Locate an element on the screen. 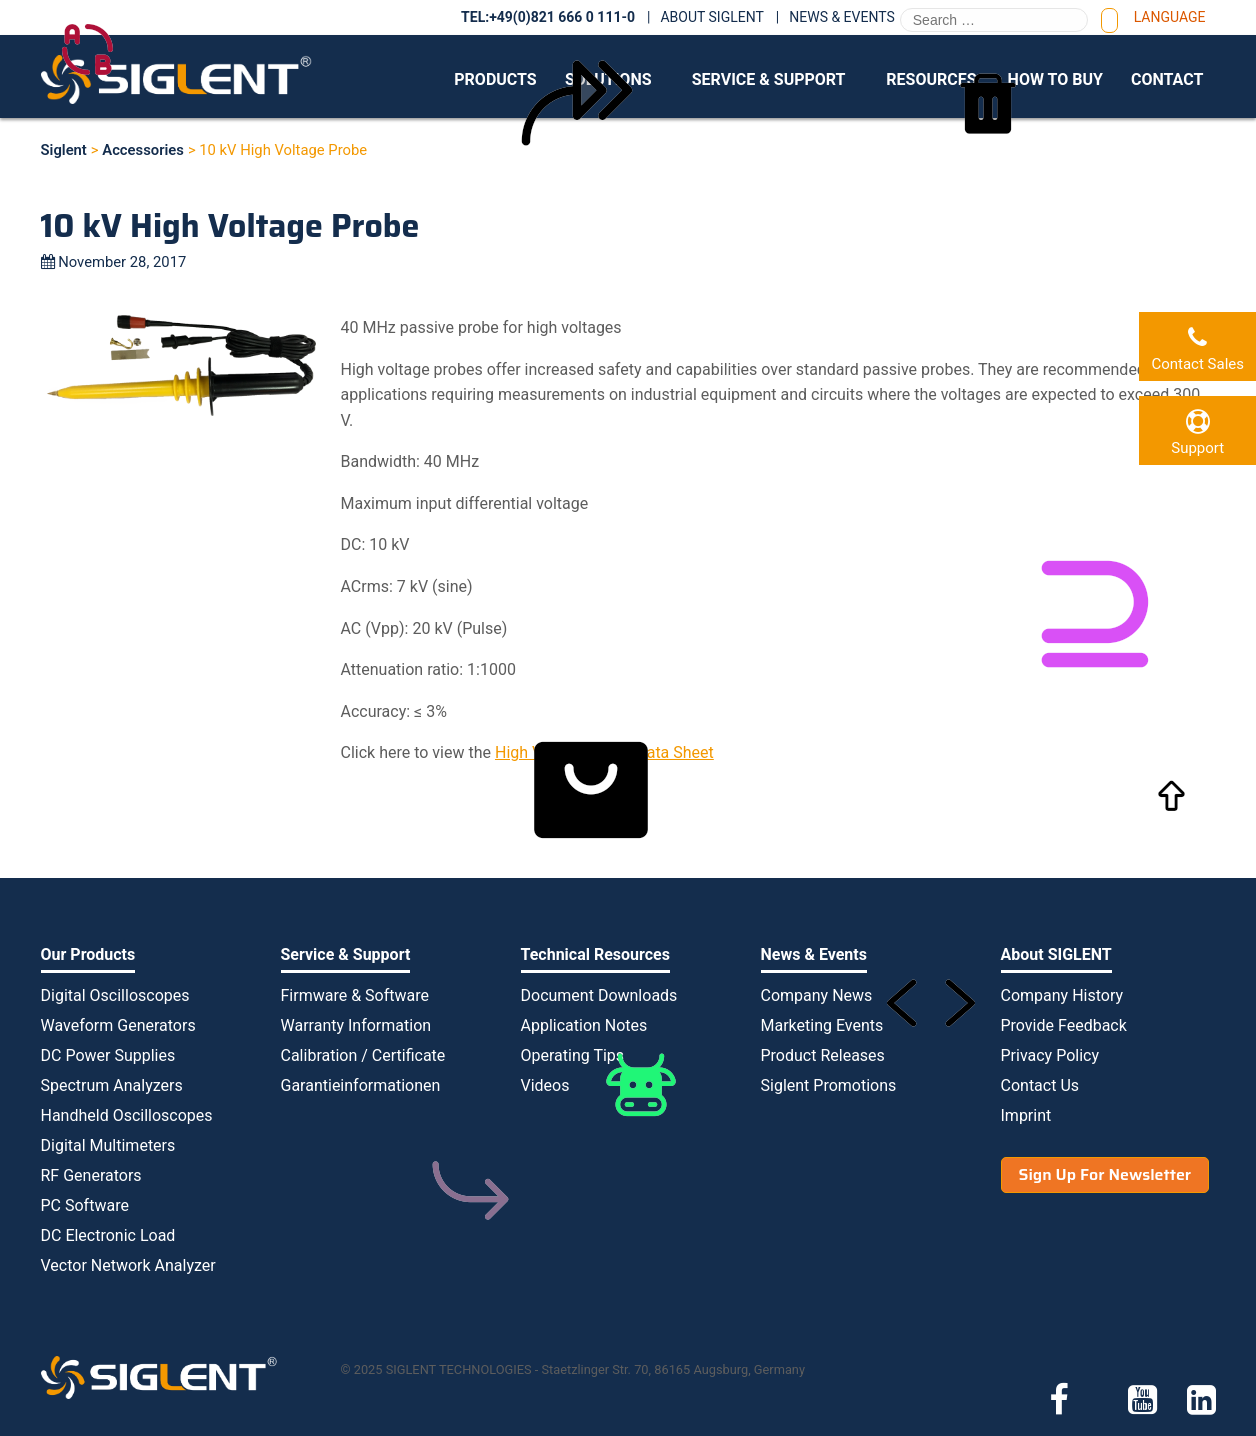  upvote or like content is located at coordinates (1171, 795).